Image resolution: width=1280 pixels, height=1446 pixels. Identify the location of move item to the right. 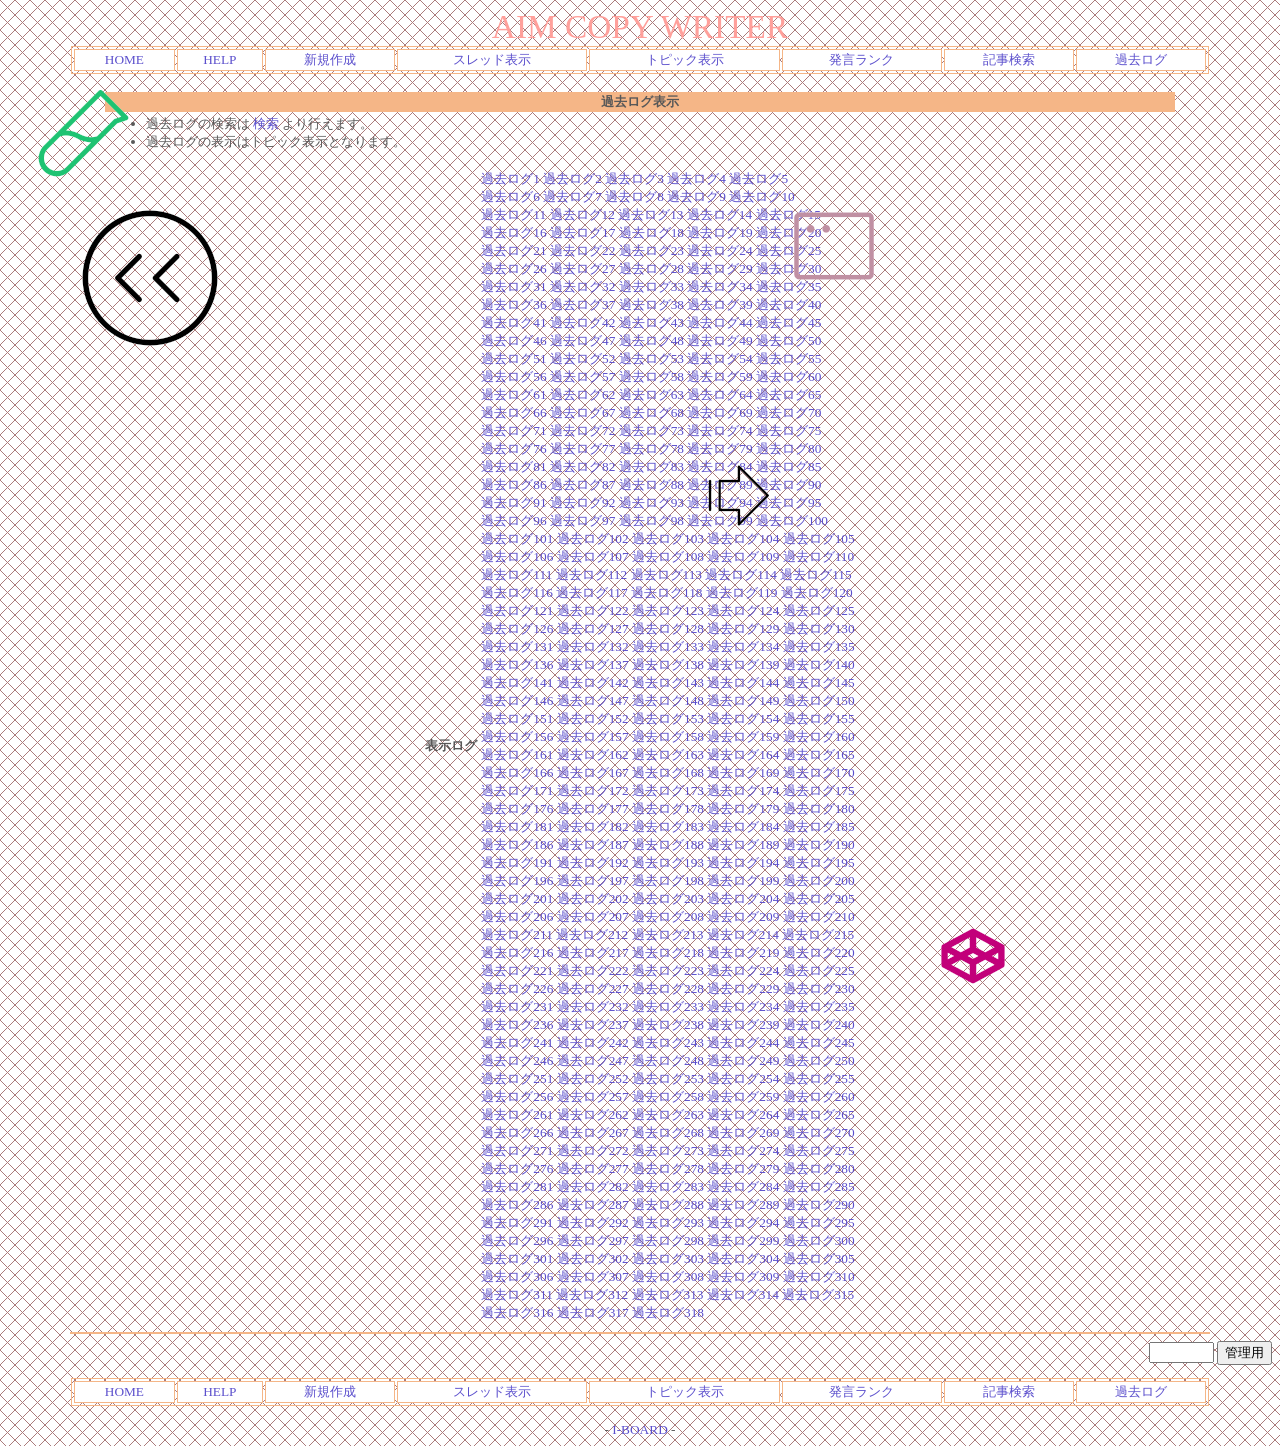
(736, 495).